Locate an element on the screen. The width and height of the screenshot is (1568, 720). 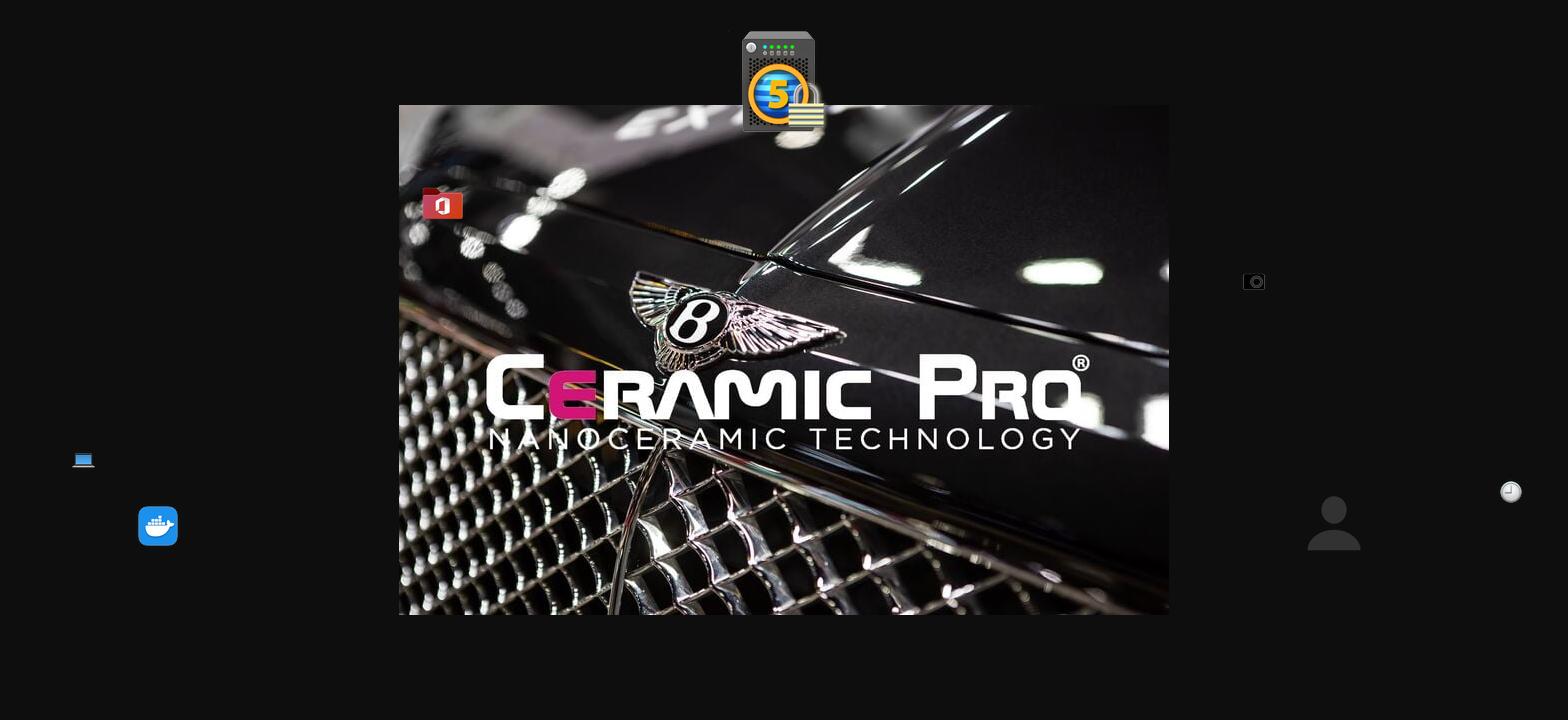
represents this macbook in system preferences or device settings is located at coordinates (83, 458).